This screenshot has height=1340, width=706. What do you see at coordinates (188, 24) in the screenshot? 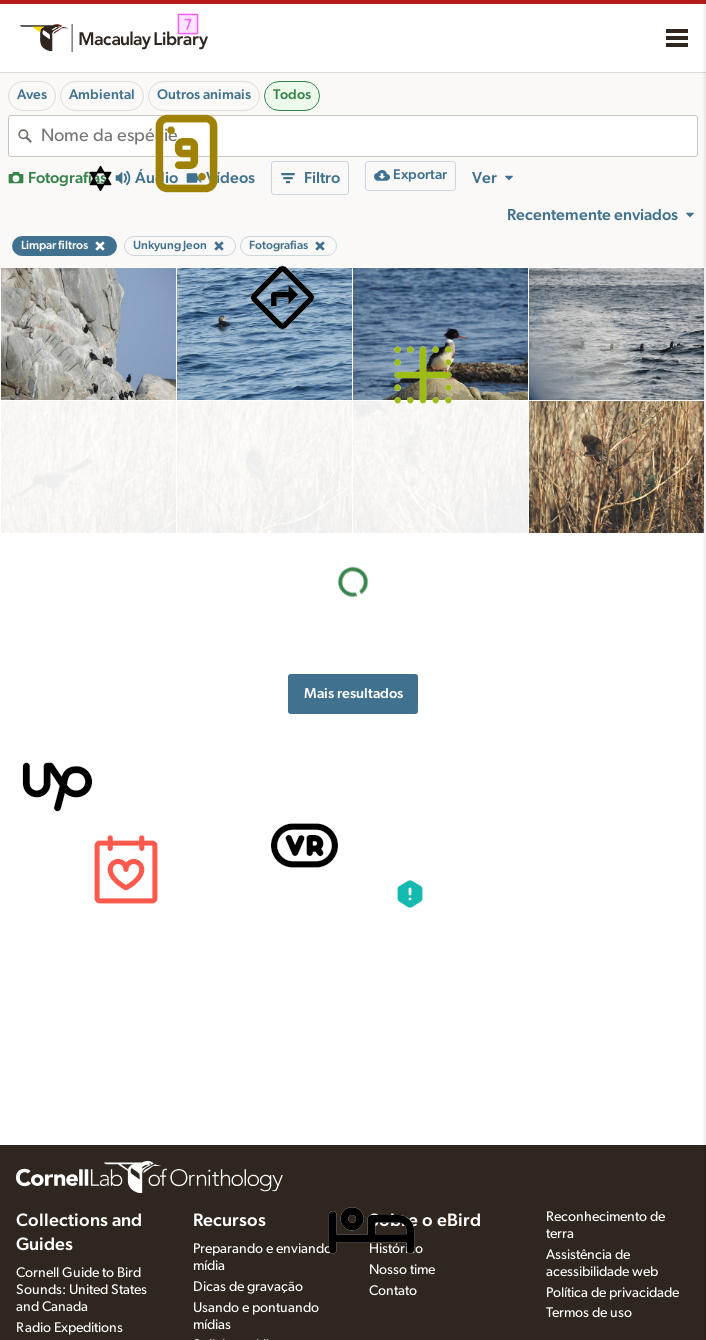
I see `select or navigate to item number seven` at bounding box center [188, 24].